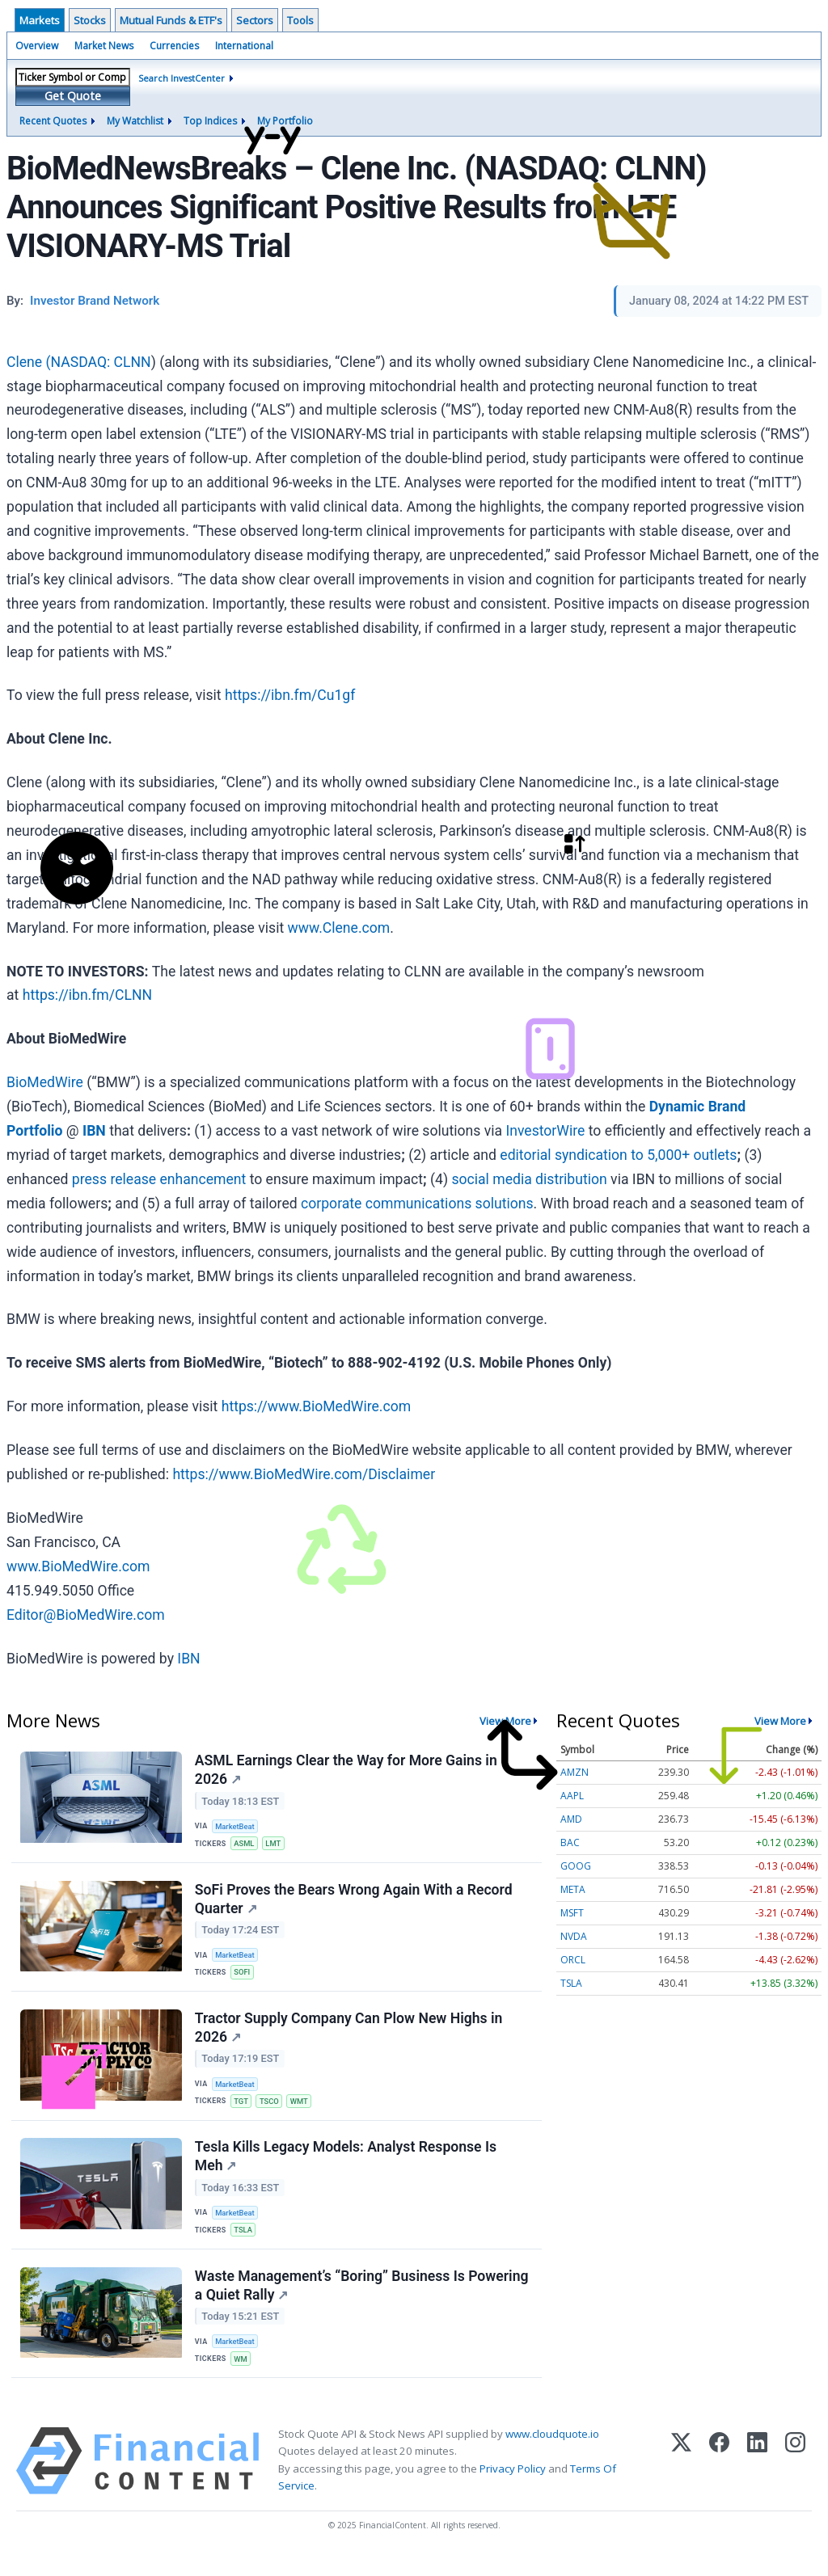 This screenshot has height=2576, width=828. What do you see at coordinates (77, 868) in the screenshot?
I see `select angry mood or emotion` at bounding box center [77, 868].